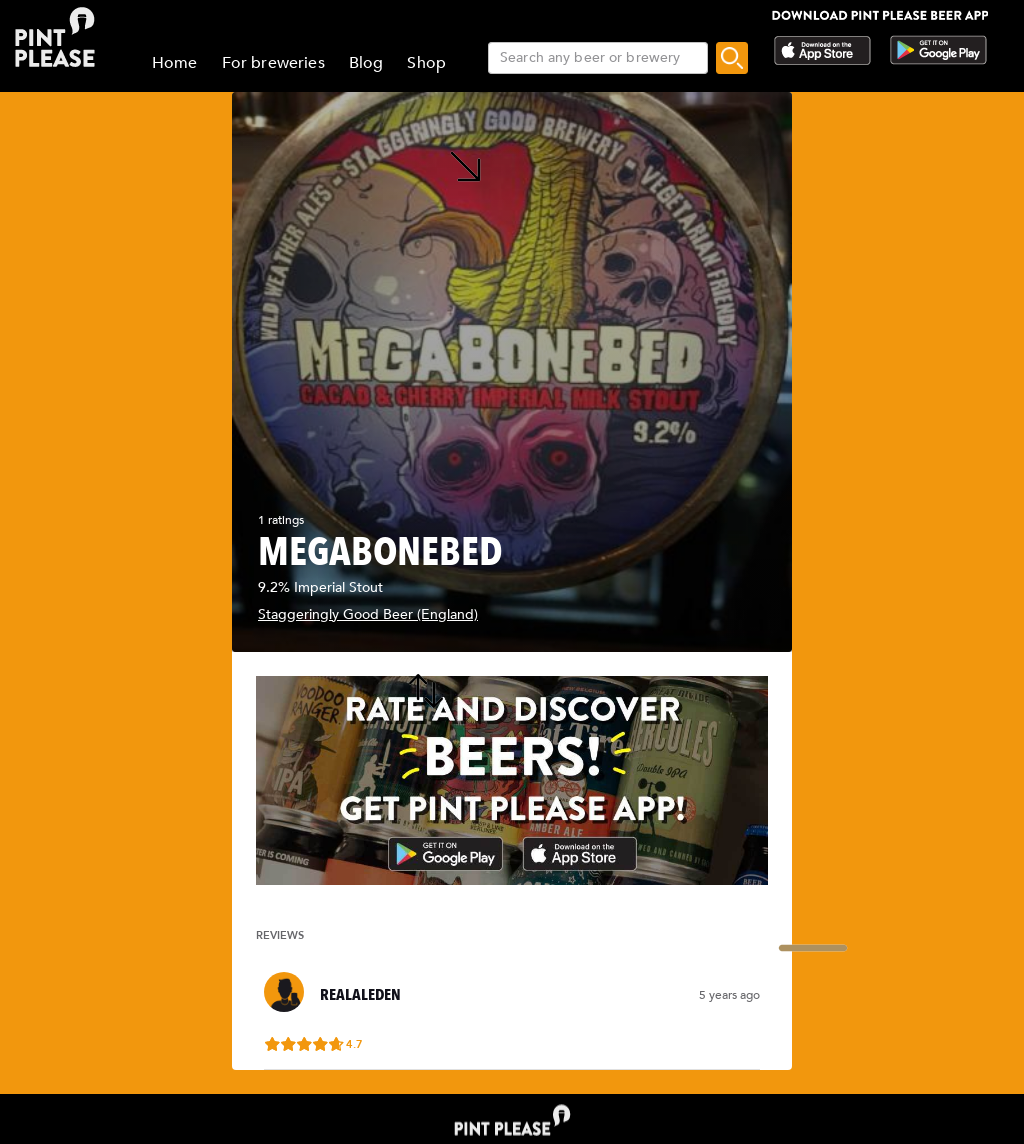 This screenshot has height=1144, width=1024. I want to click on navigate to the next item diagonally, so click(465, 166).